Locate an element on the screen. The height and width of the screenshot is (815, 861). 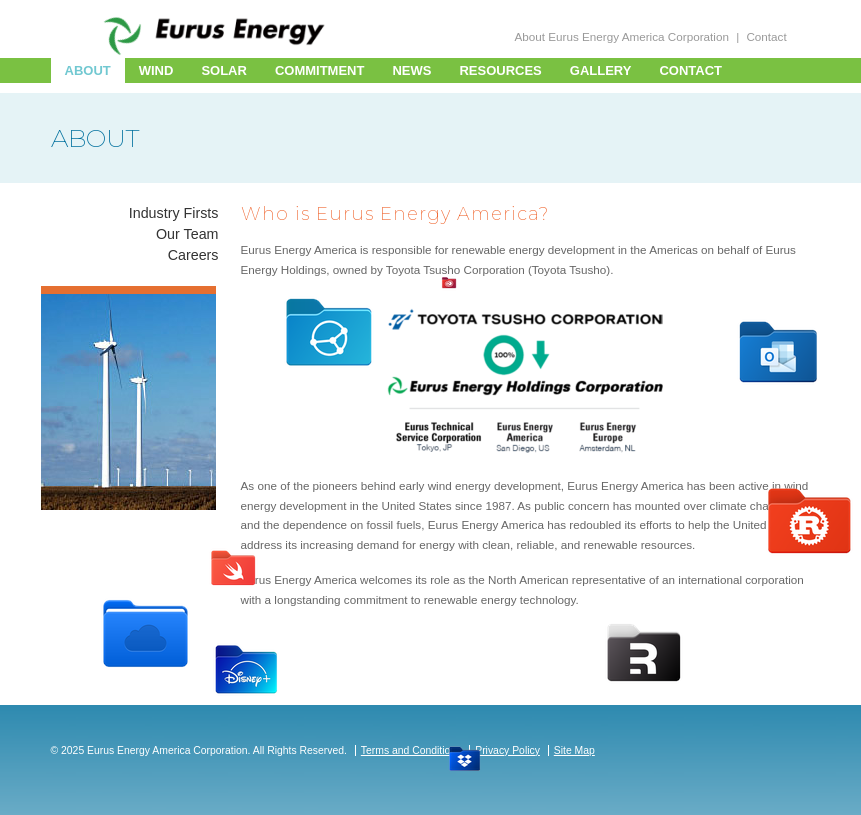
open remix project folder is located at coordinates (643, 654).